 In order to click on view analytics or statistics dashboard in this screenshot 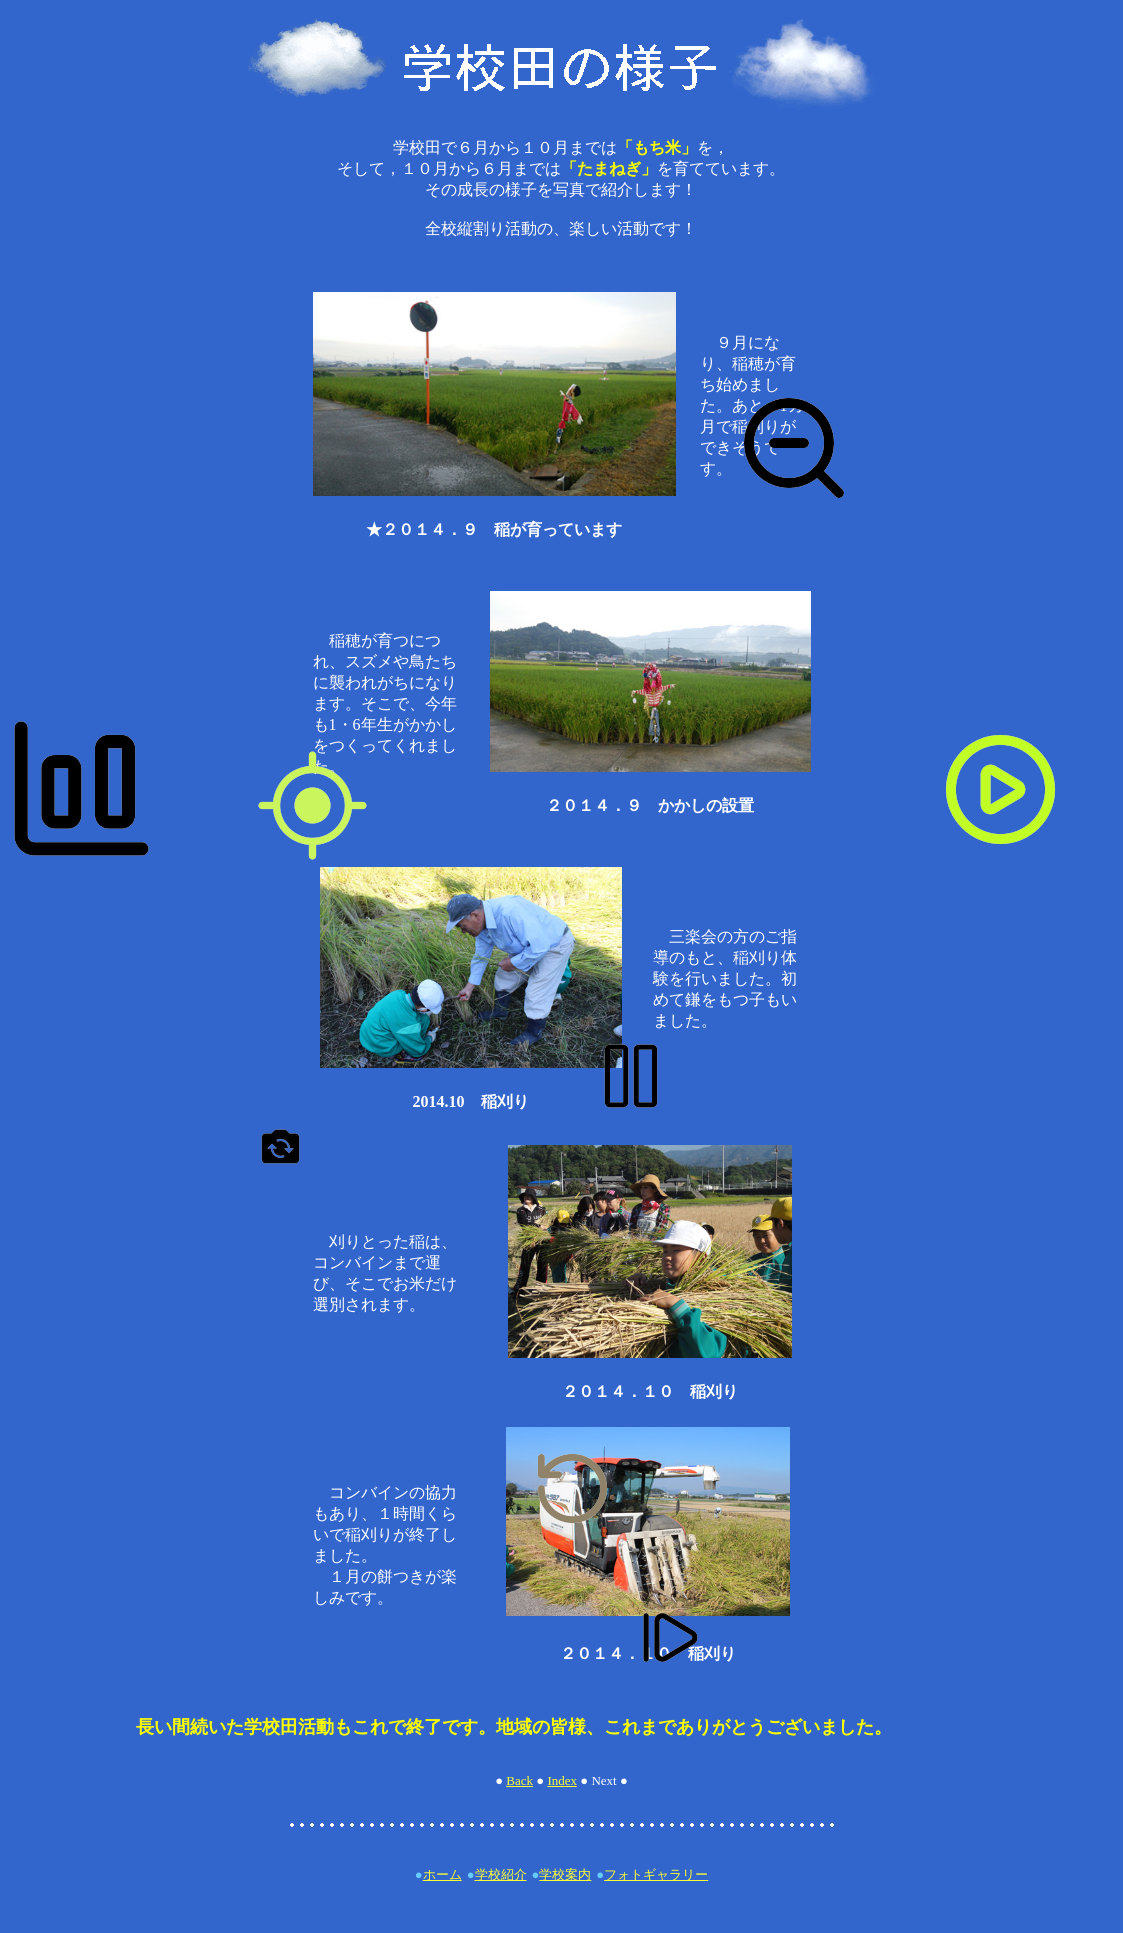, I will do `click(81, 788)`.